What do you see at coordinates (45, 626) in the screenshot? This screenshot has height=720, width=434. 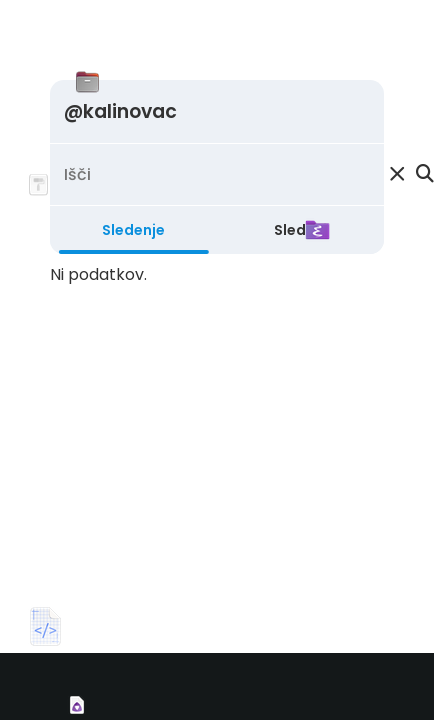 I see `twig template file icon` at bounding box center [45, 626].